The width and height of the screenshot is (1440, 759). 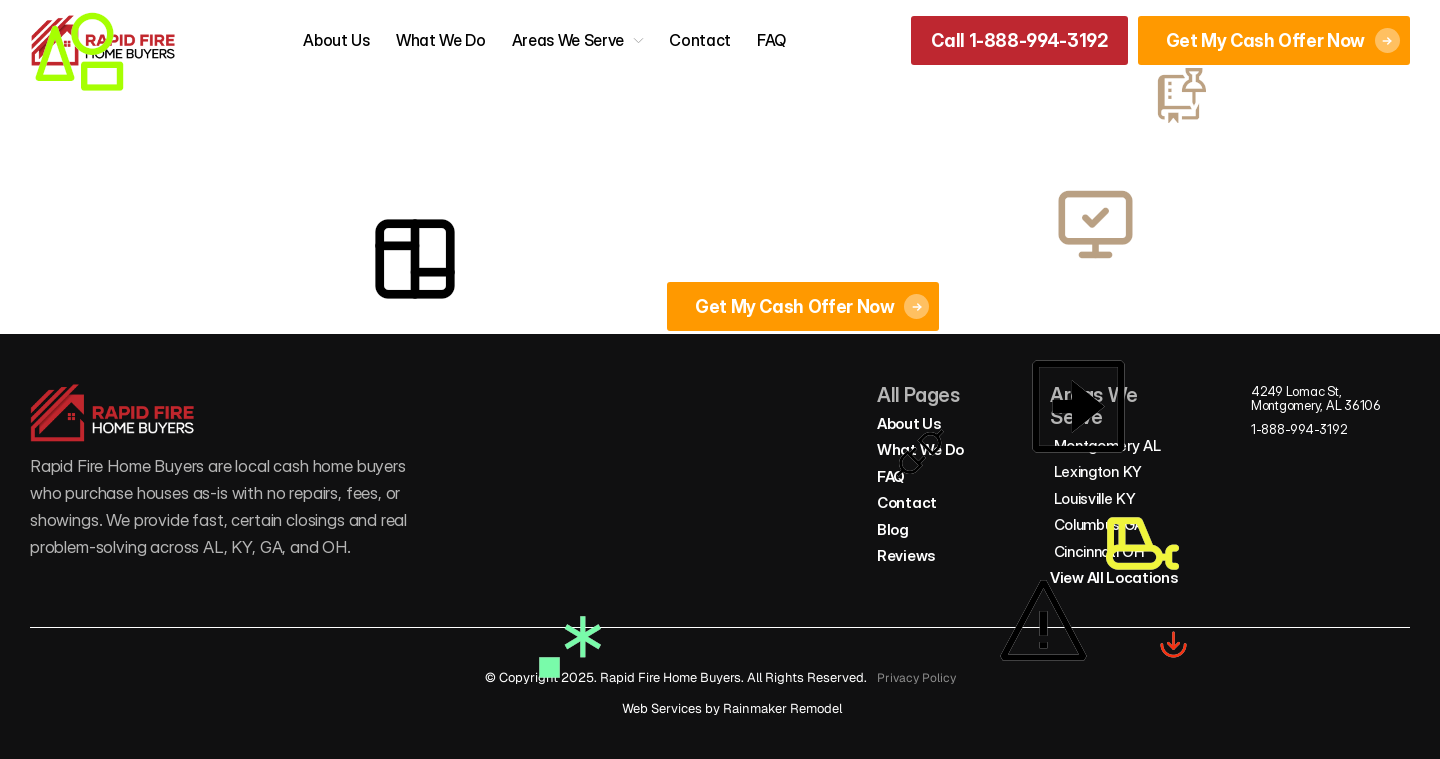 I want to click on download file to device, so click(x=1173, y=644).